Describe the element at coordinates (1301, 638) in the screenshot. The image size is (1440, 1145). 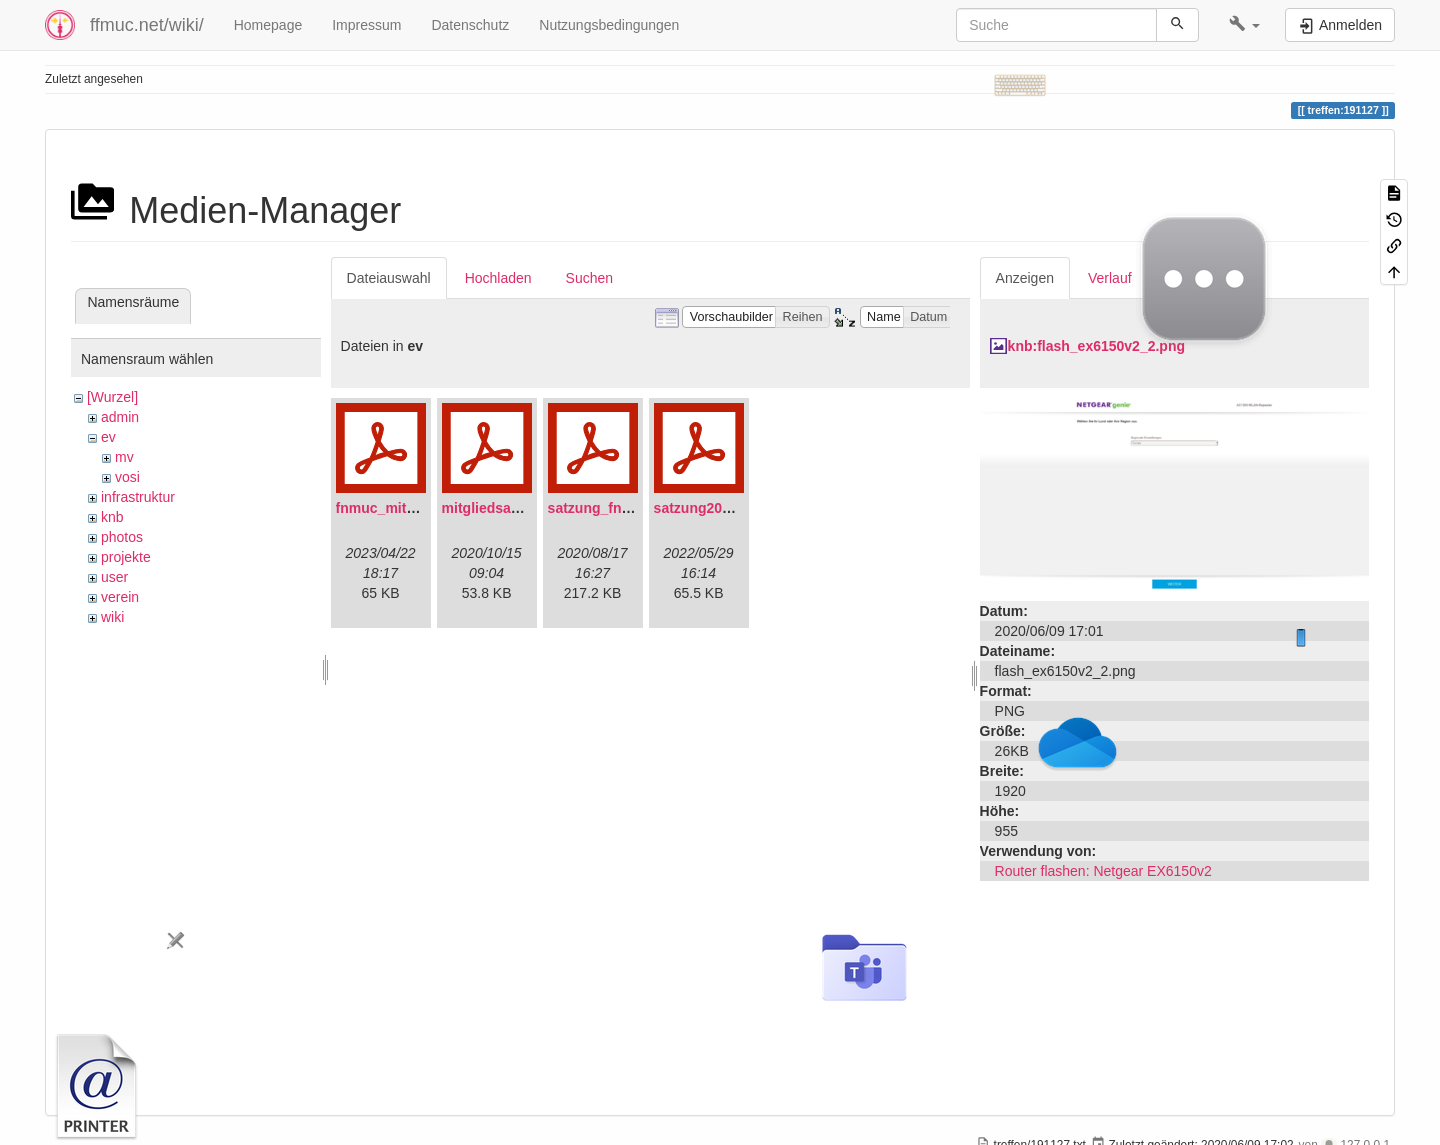
I see `represents a connected iPhone 11 device` at that location.